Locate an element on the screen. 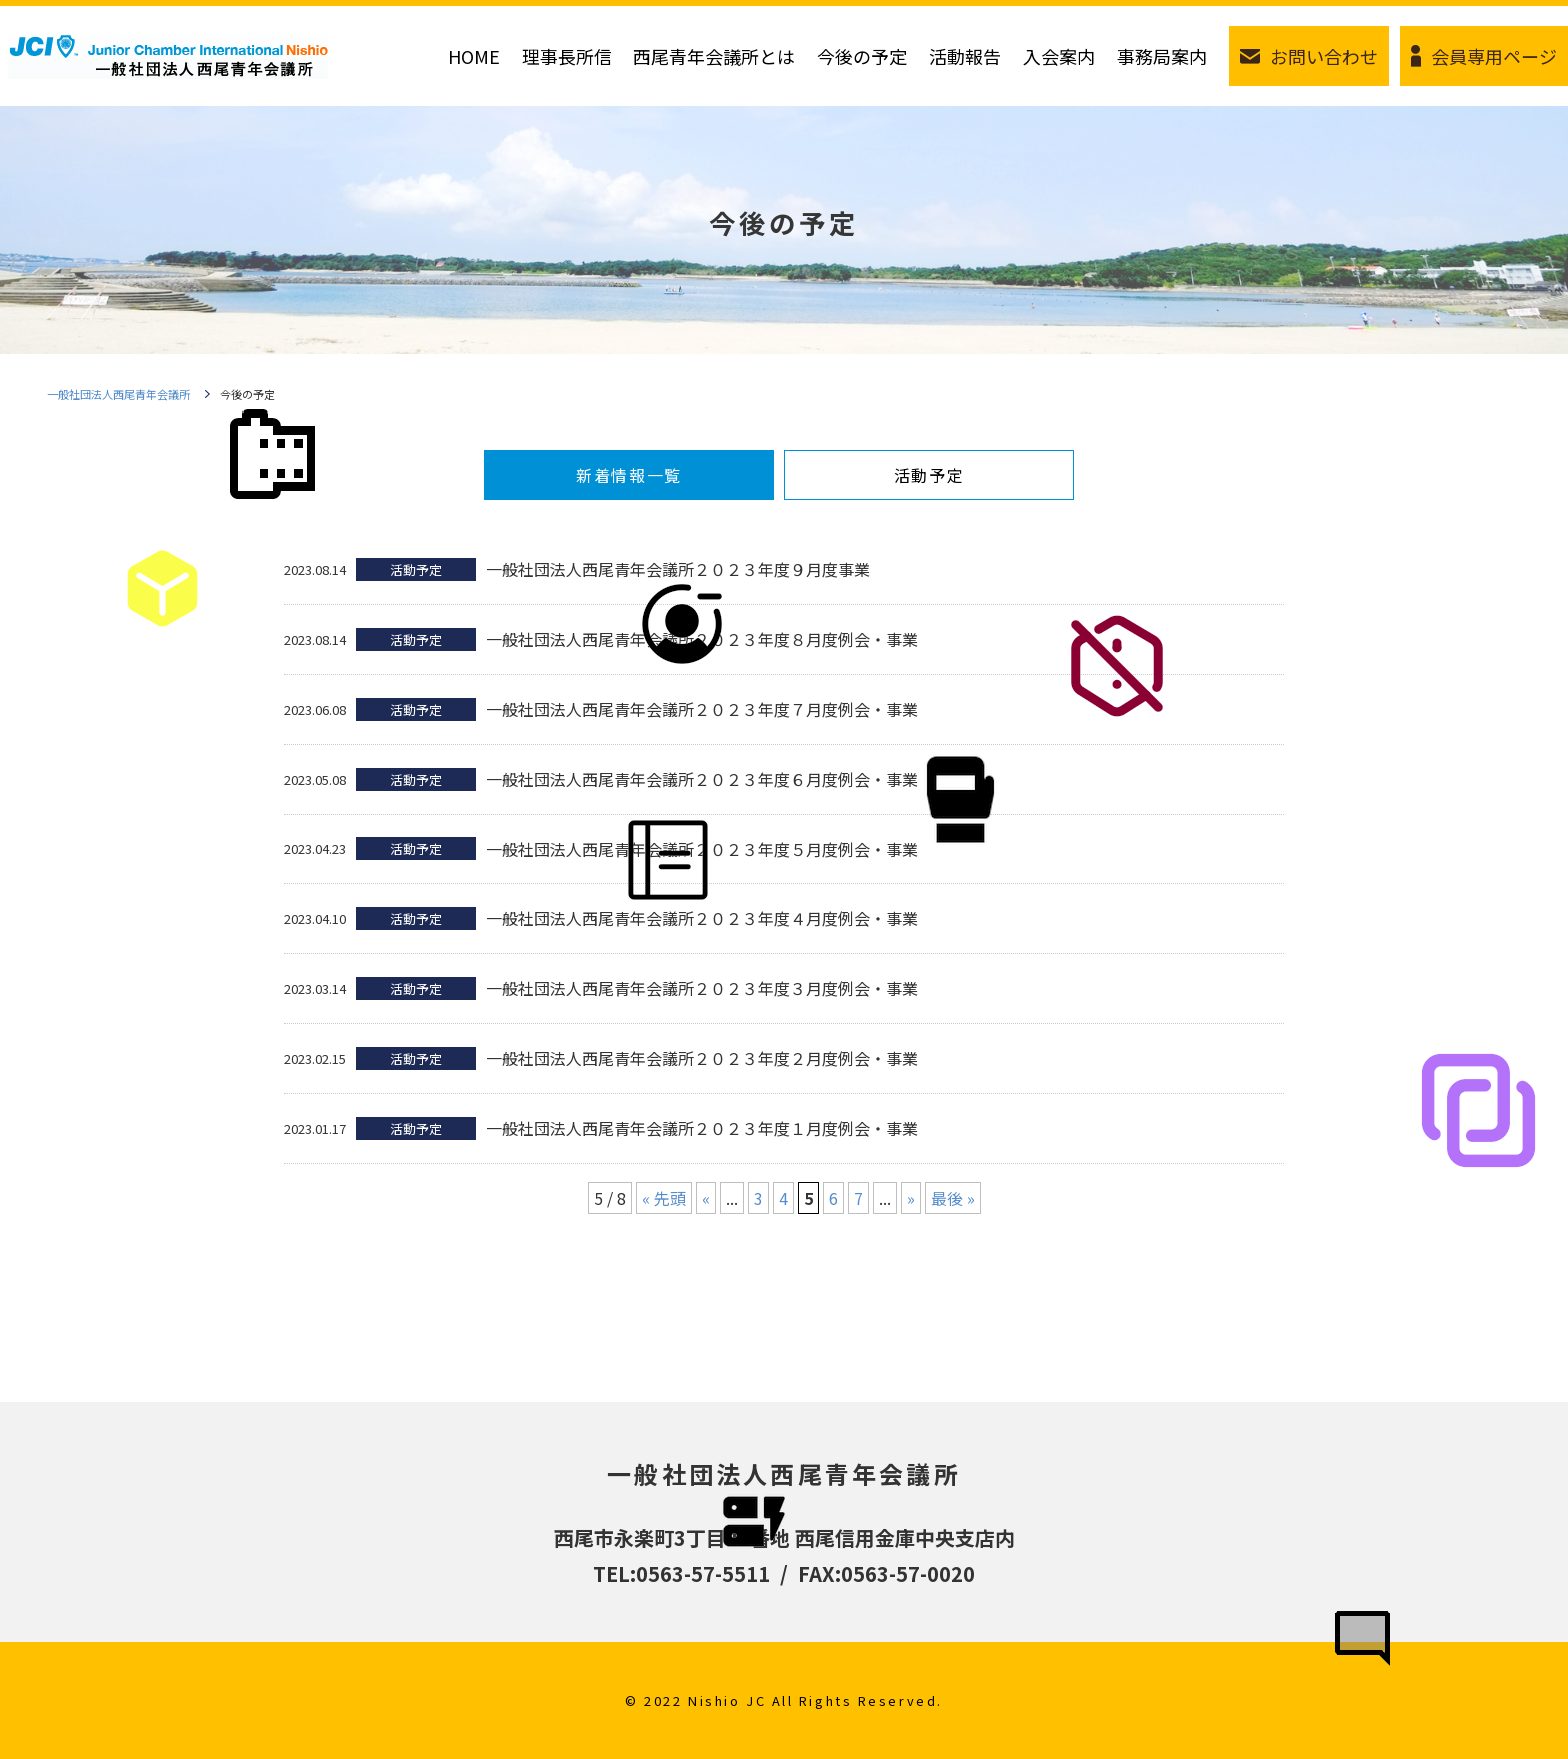  view linked or connected layers is located at coordinates (1478, 1110).